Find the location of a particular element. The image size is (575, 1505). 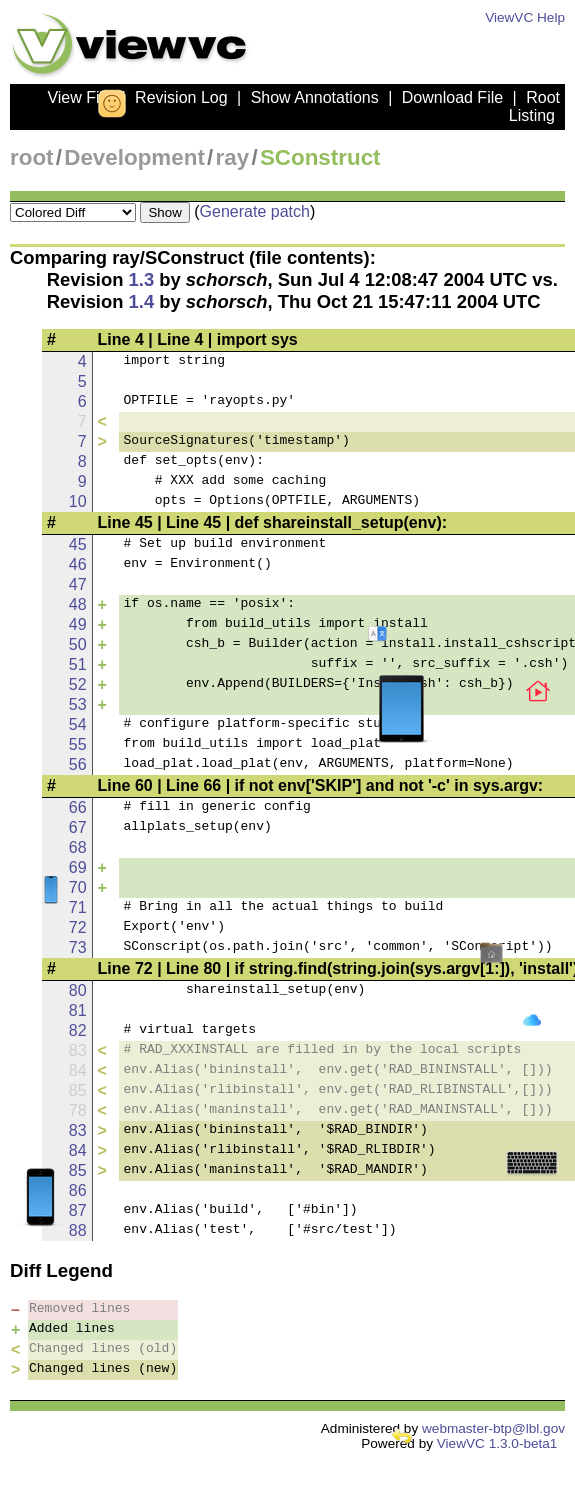

connected iPhone device is located at coordinates (40, 1197).